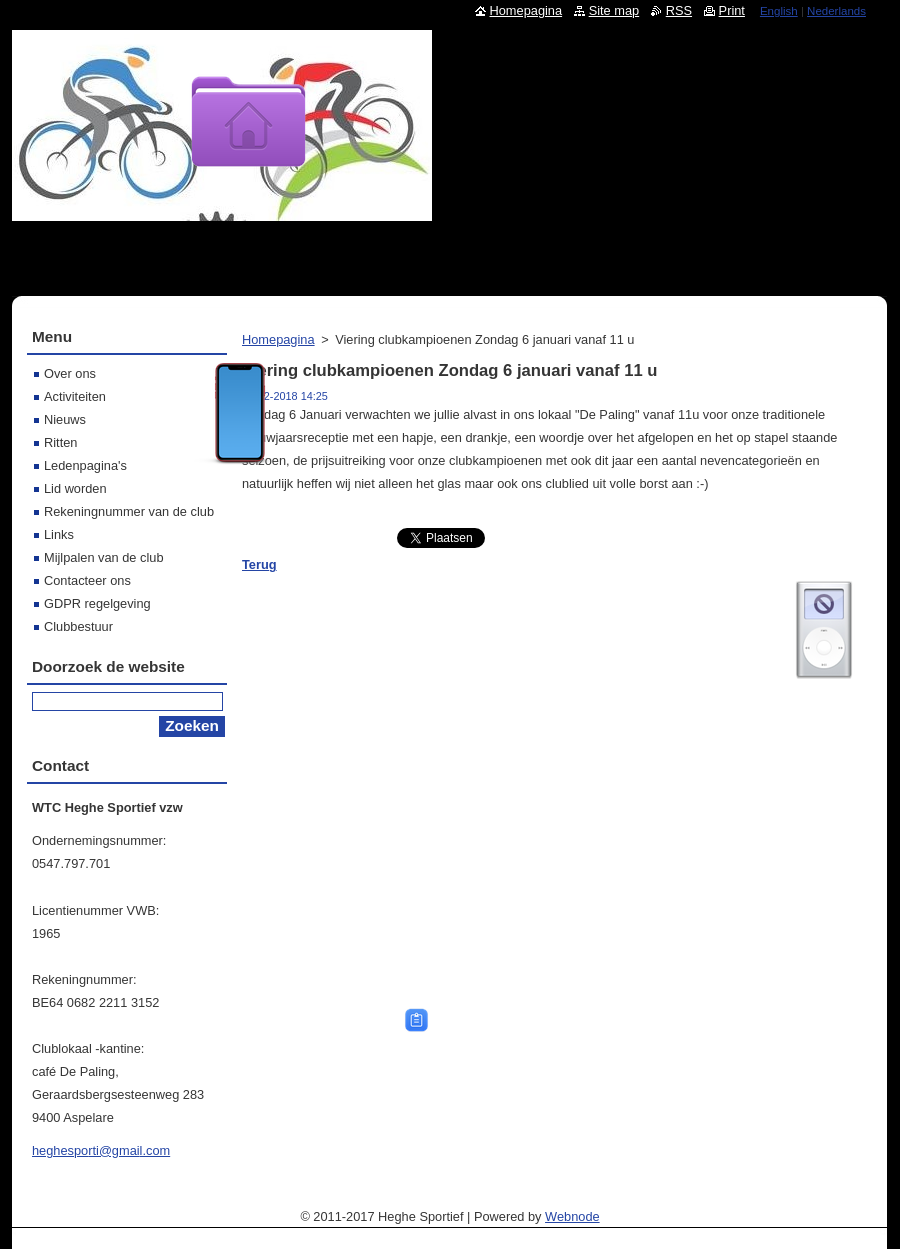  I want to click on iPod mini device icon, so click(824, 630).